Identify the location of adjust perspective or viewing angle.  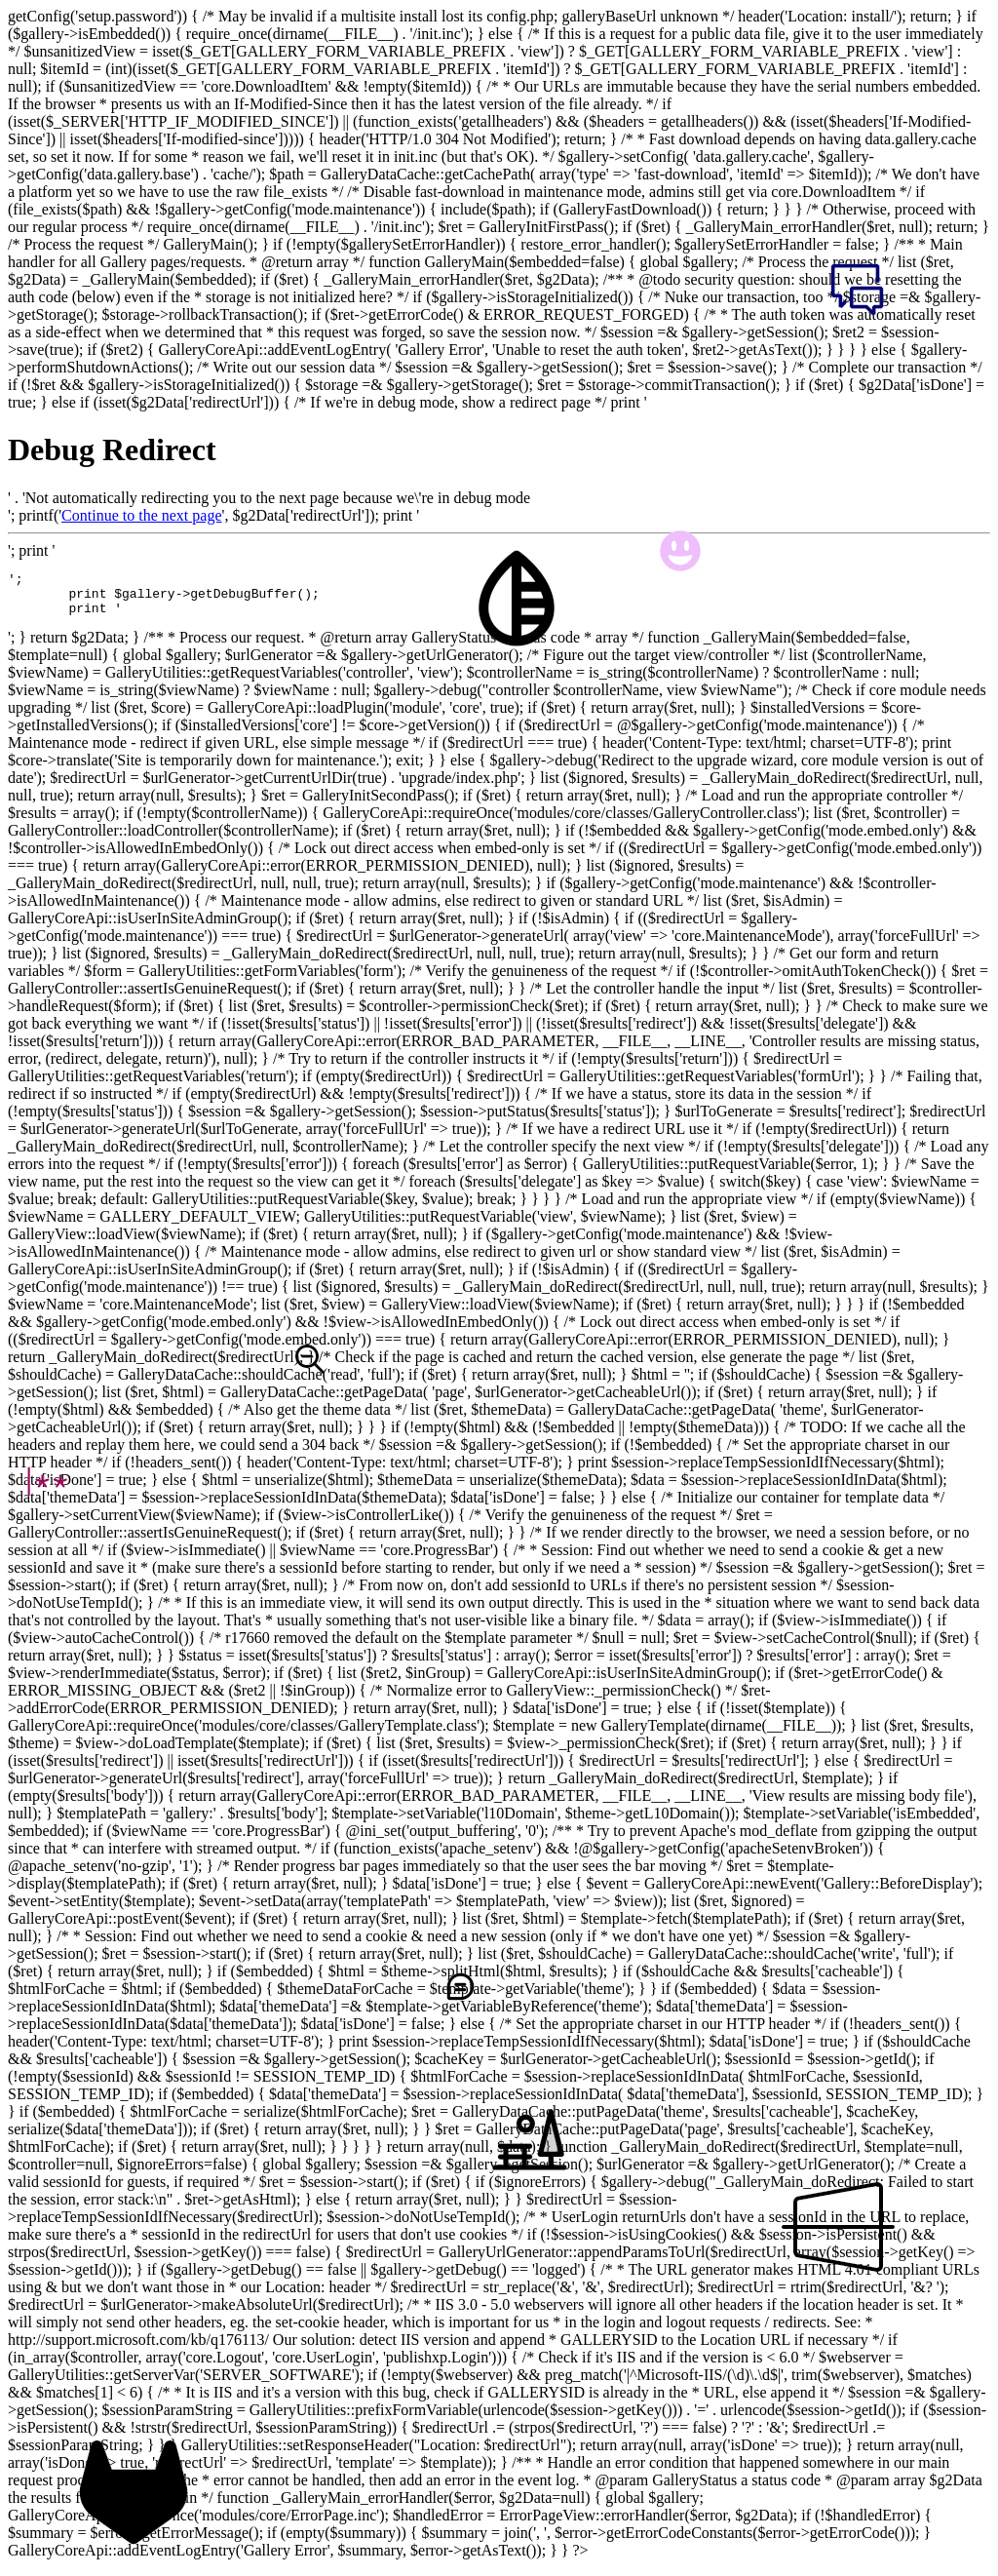
(838, 2227).